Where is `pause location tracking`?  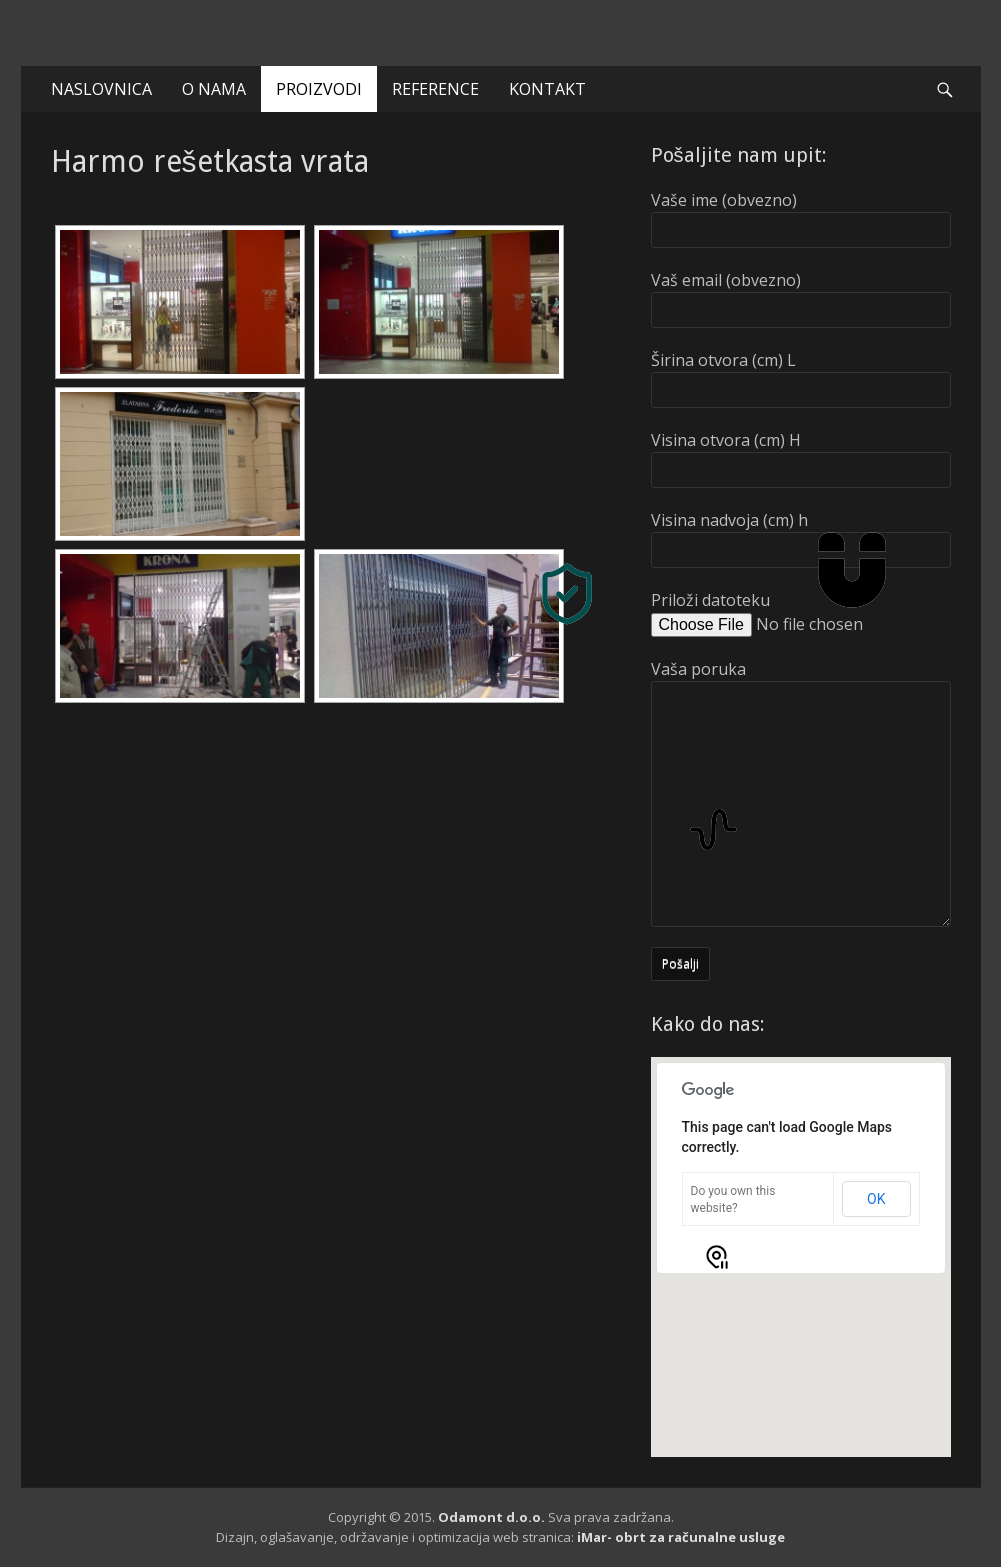 pause location tracking is located at coordinates (716, 1256).